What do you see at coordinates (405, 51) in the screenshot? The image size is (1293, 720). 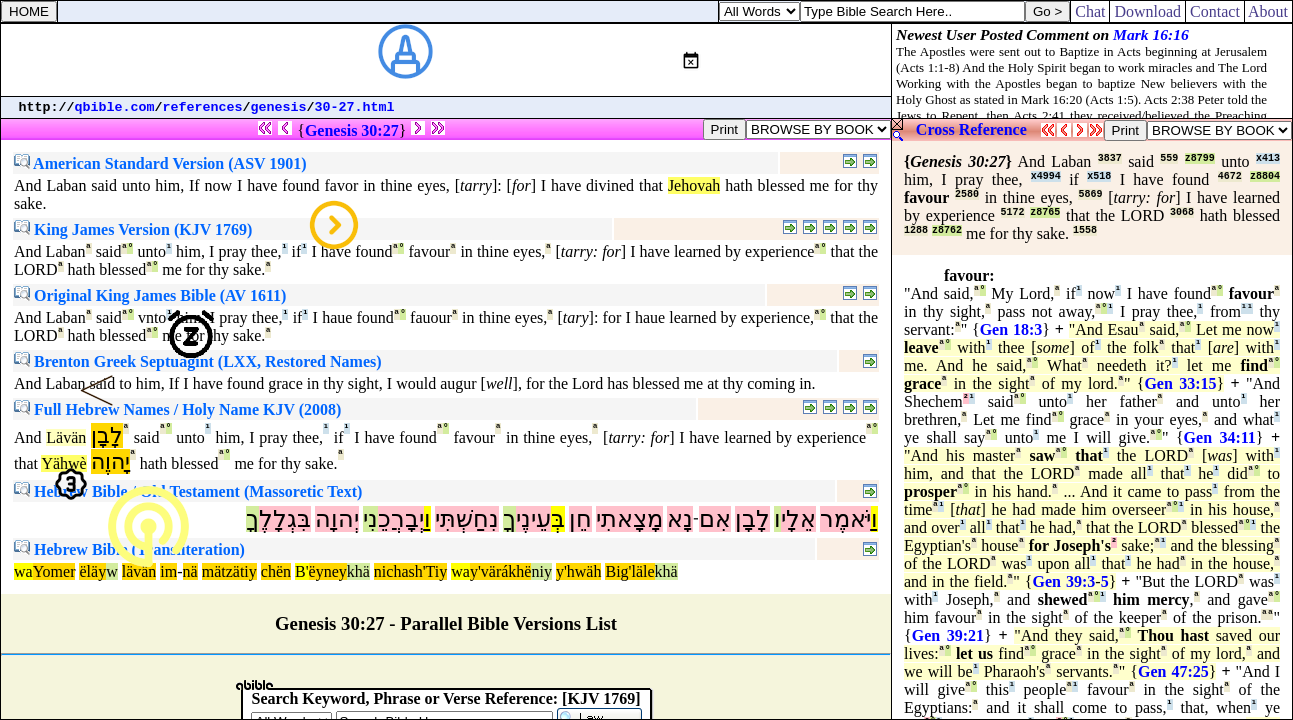 I see `select marker or highlighter tool` at bounding box center [405, 51].